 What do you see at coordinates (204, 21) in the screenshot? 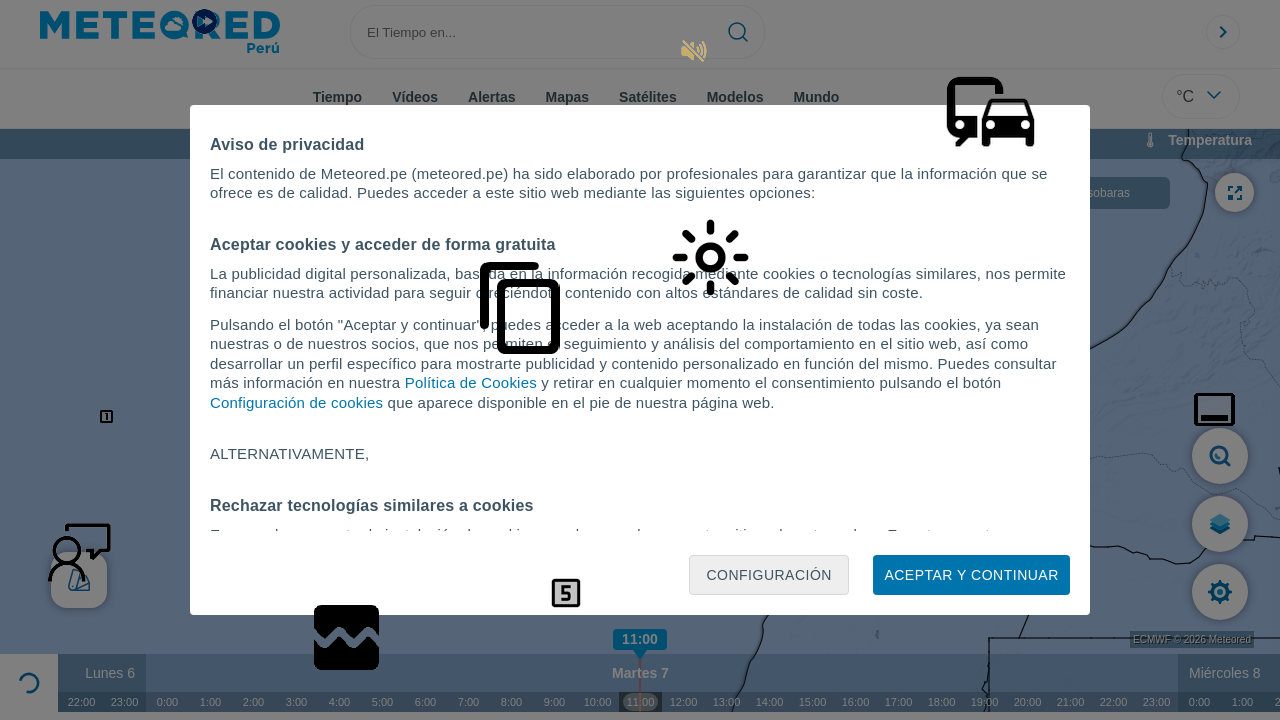
I see `skip to the next track` at bounding box center [204, 21].